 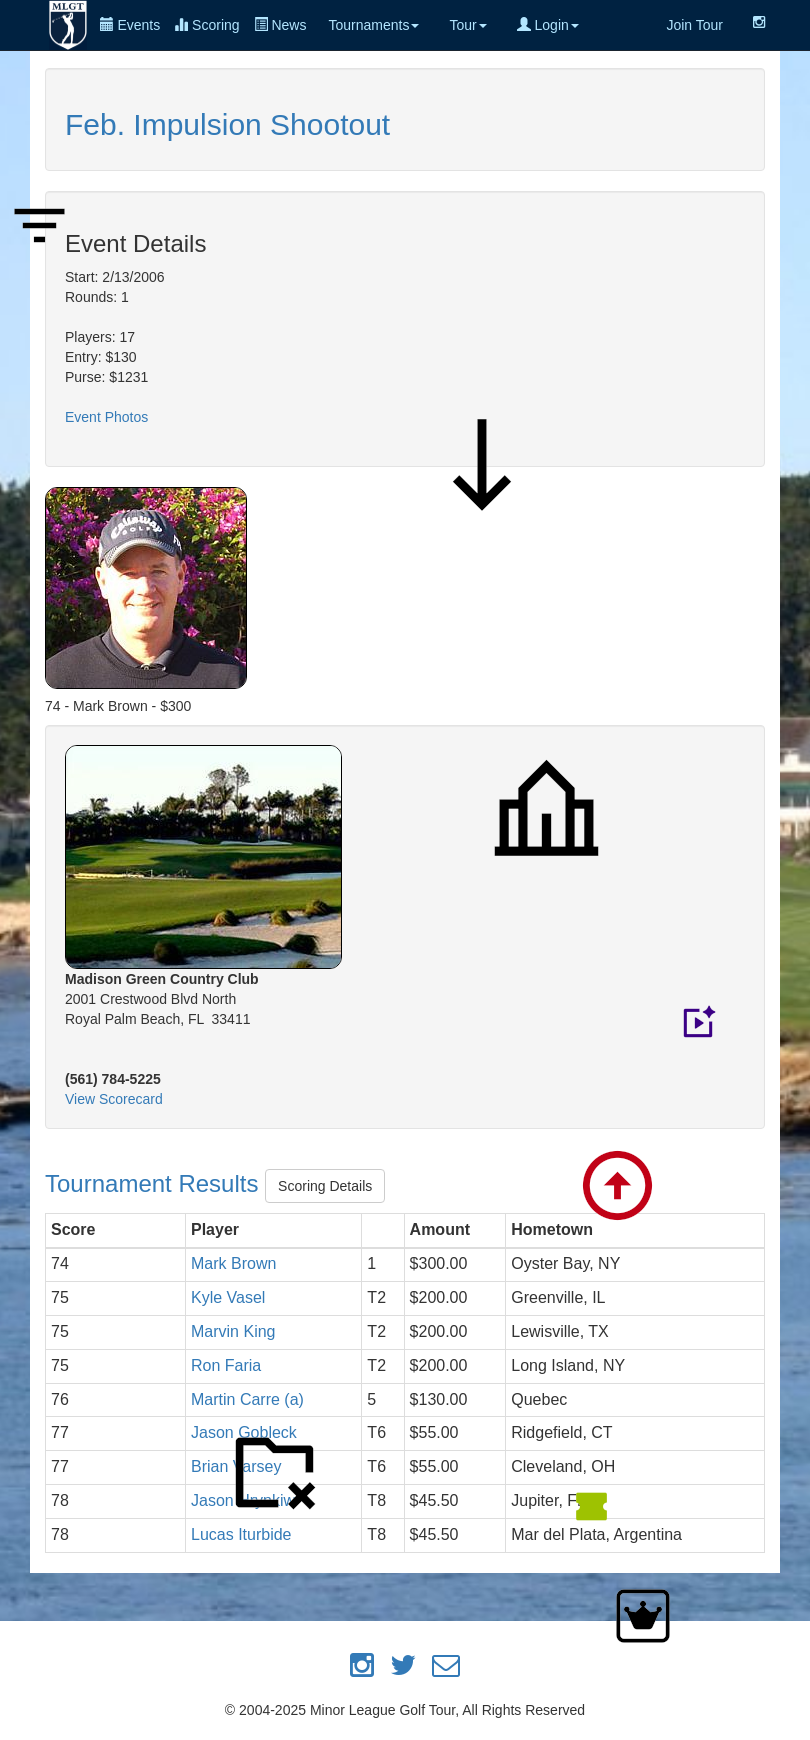 I want to click on filter or sort list items, so click(x=39, y=225).